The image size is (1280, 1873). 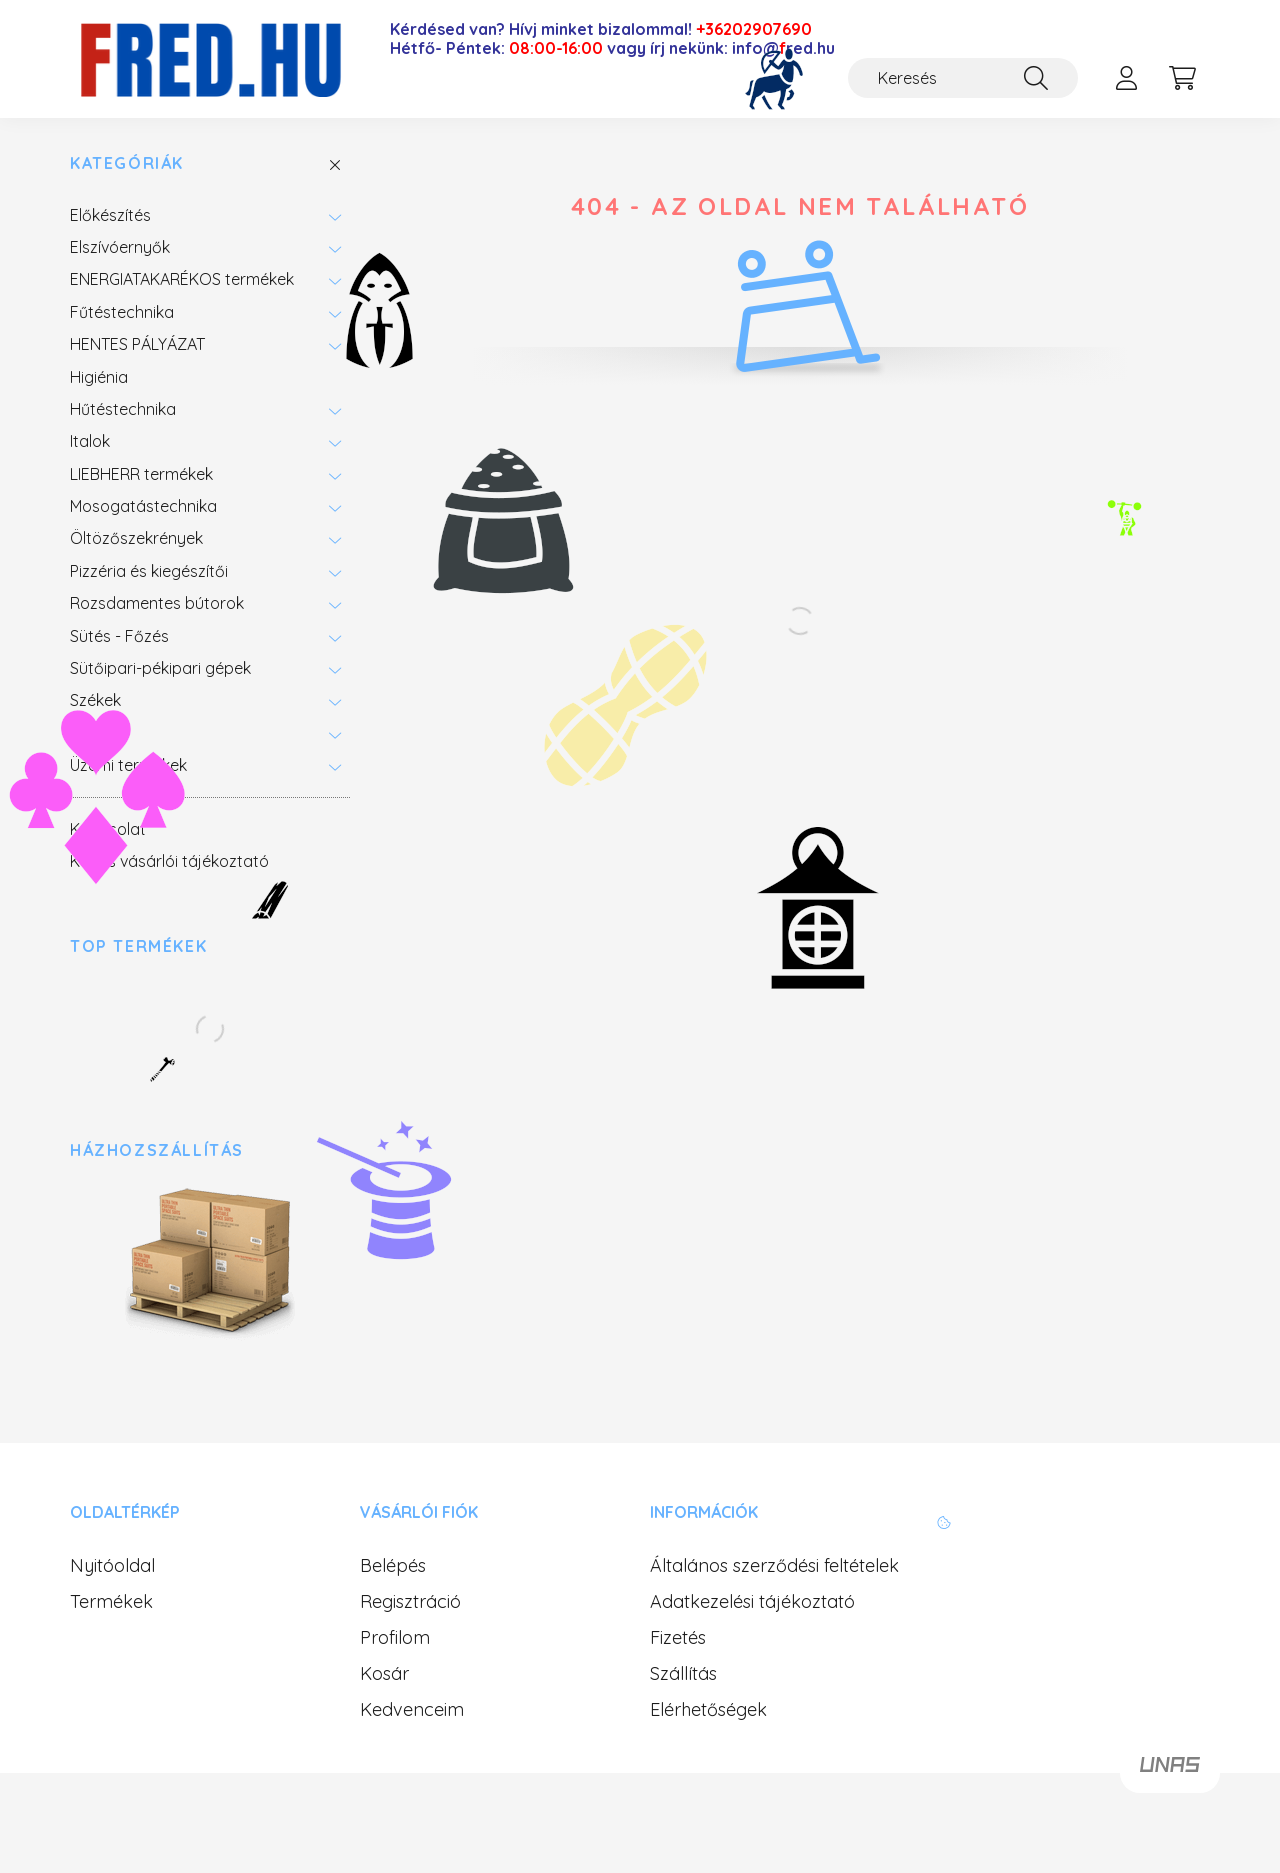 I want to click on indicates peanut ingredient or allergen warning, so click(x=625, y=705).